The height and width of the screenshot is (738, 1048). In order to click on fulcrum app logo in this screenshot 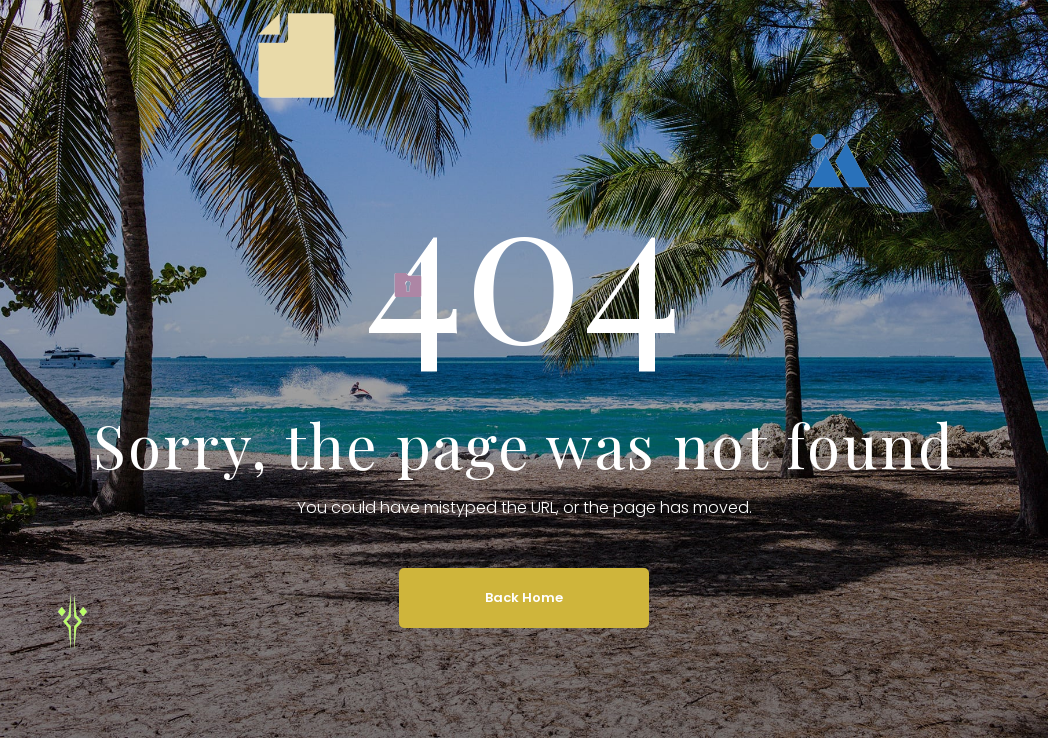, I will do `click(72, 621)`.